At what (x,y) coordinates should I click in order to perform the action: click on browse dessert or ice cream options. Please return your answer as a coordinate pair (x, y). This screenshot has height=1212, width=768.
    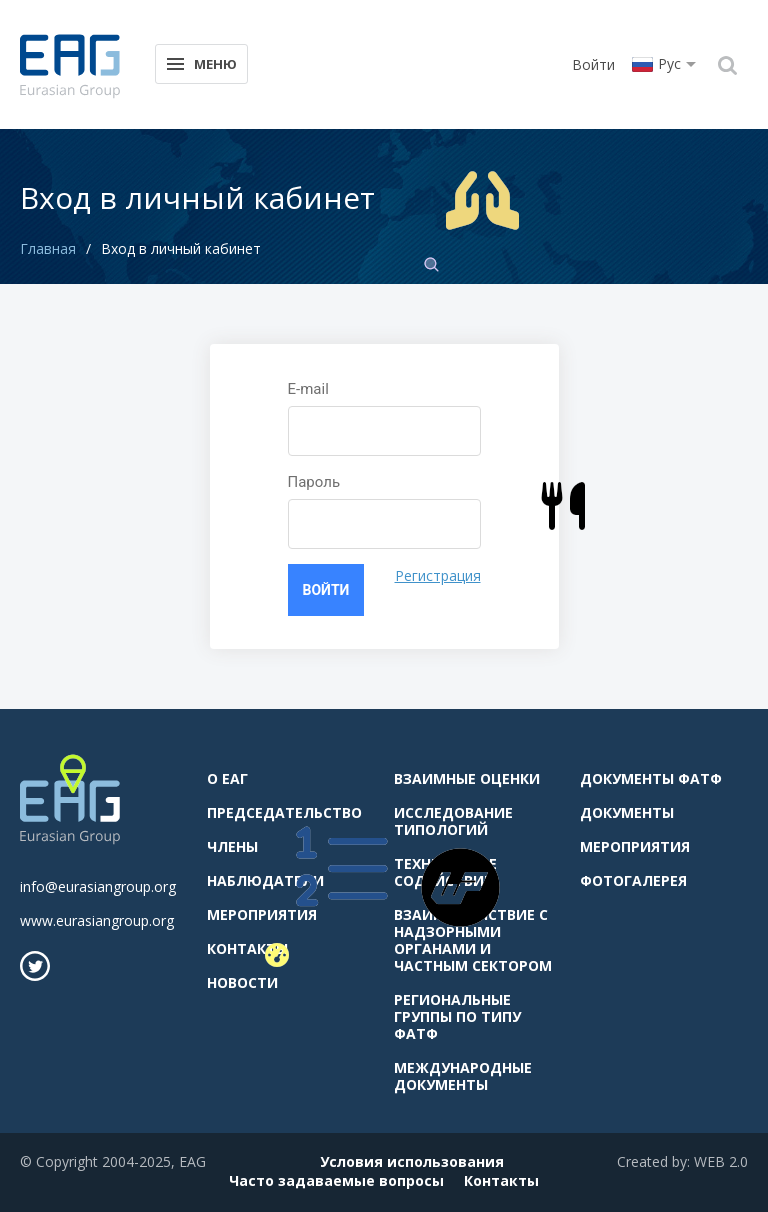
    Looking at the image, I should click on (73, 773).